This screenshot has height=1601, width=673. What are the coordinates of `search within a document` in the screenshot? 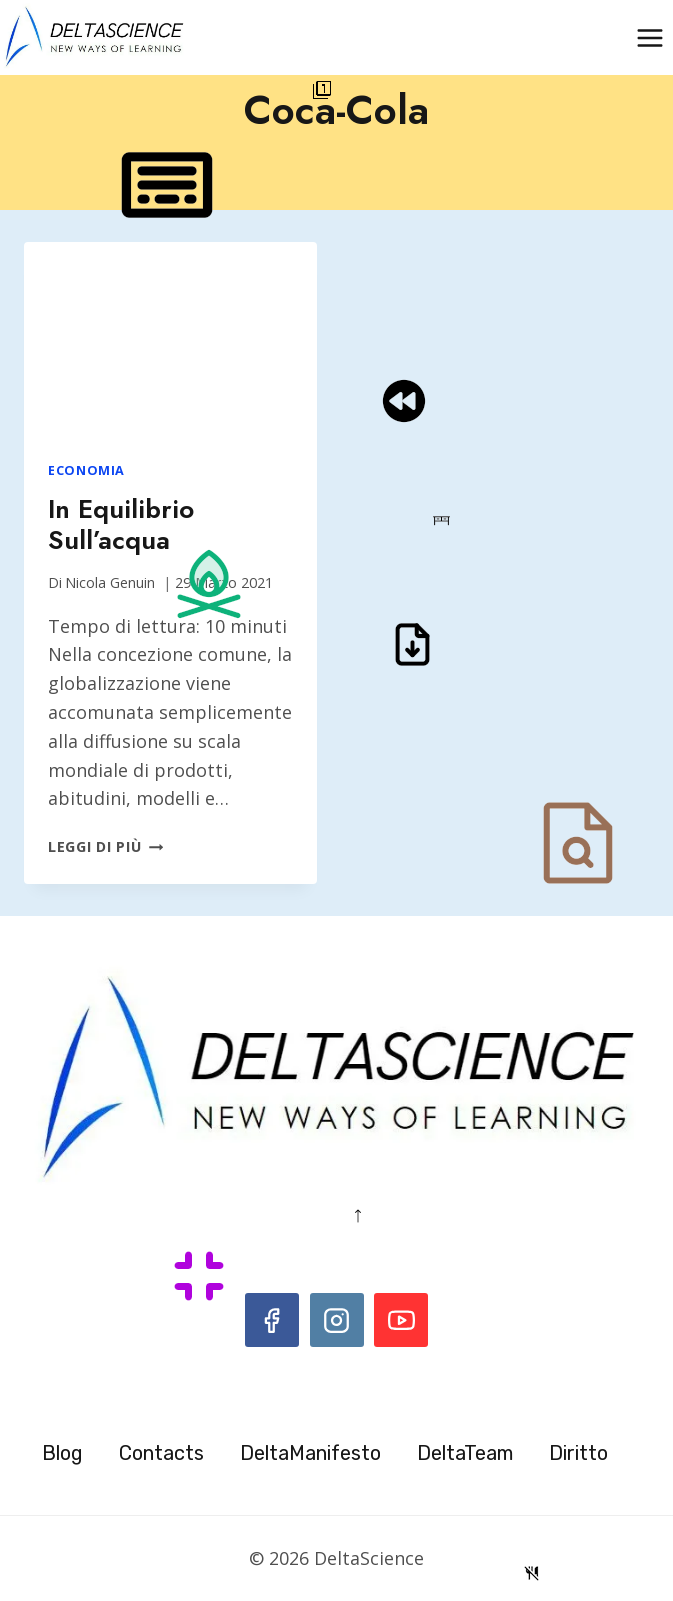 It's located at (578, 843).